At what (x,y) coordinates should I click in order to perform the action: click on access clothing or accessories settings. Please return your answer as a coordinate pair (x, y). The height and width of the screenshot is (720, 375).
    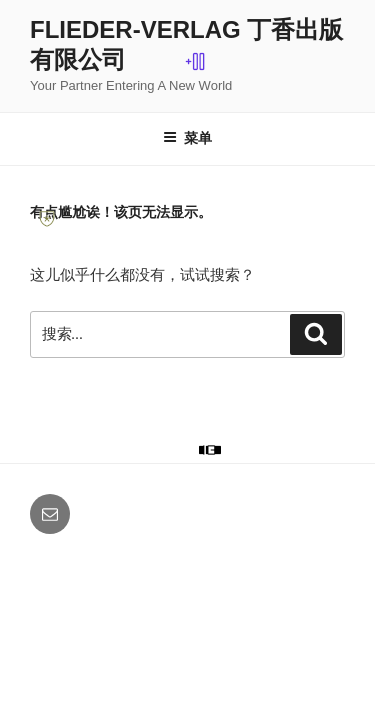
    Looking at the image, I should click on (210, 450).